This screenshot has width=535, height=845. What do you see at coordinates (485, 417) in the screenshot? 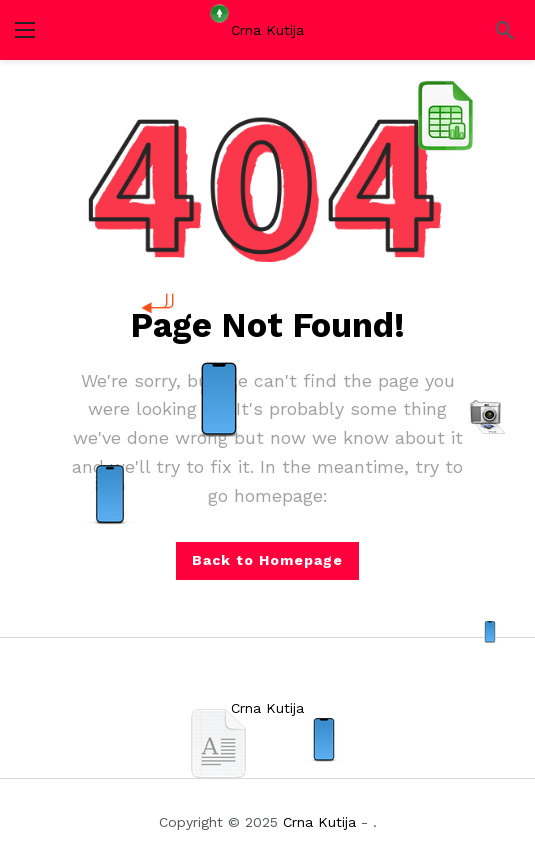
I see `convert scanned images to PDF format` at bounding box center [485, 417].